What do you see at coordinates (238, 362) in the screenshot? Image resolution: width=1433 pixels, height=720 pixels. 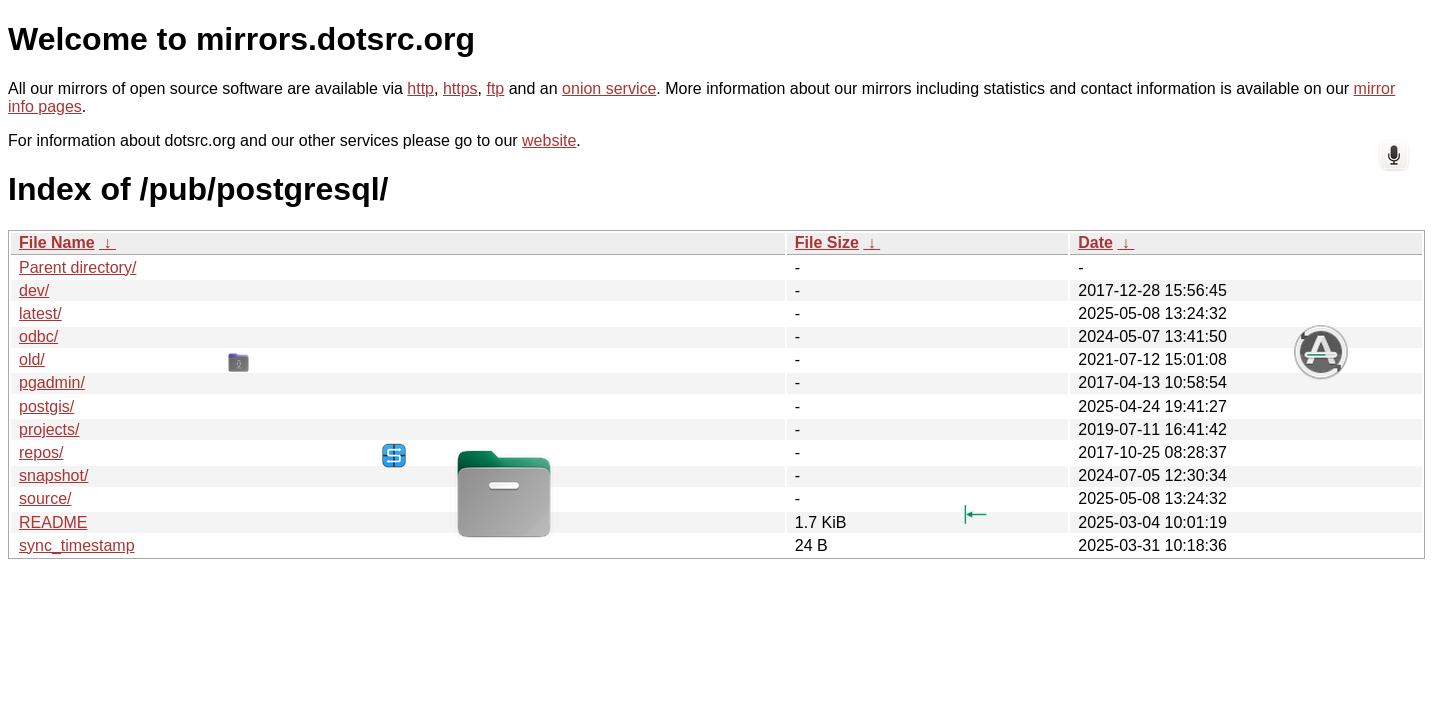 I see `open your downloads folder` at bounding box center [238, 362].